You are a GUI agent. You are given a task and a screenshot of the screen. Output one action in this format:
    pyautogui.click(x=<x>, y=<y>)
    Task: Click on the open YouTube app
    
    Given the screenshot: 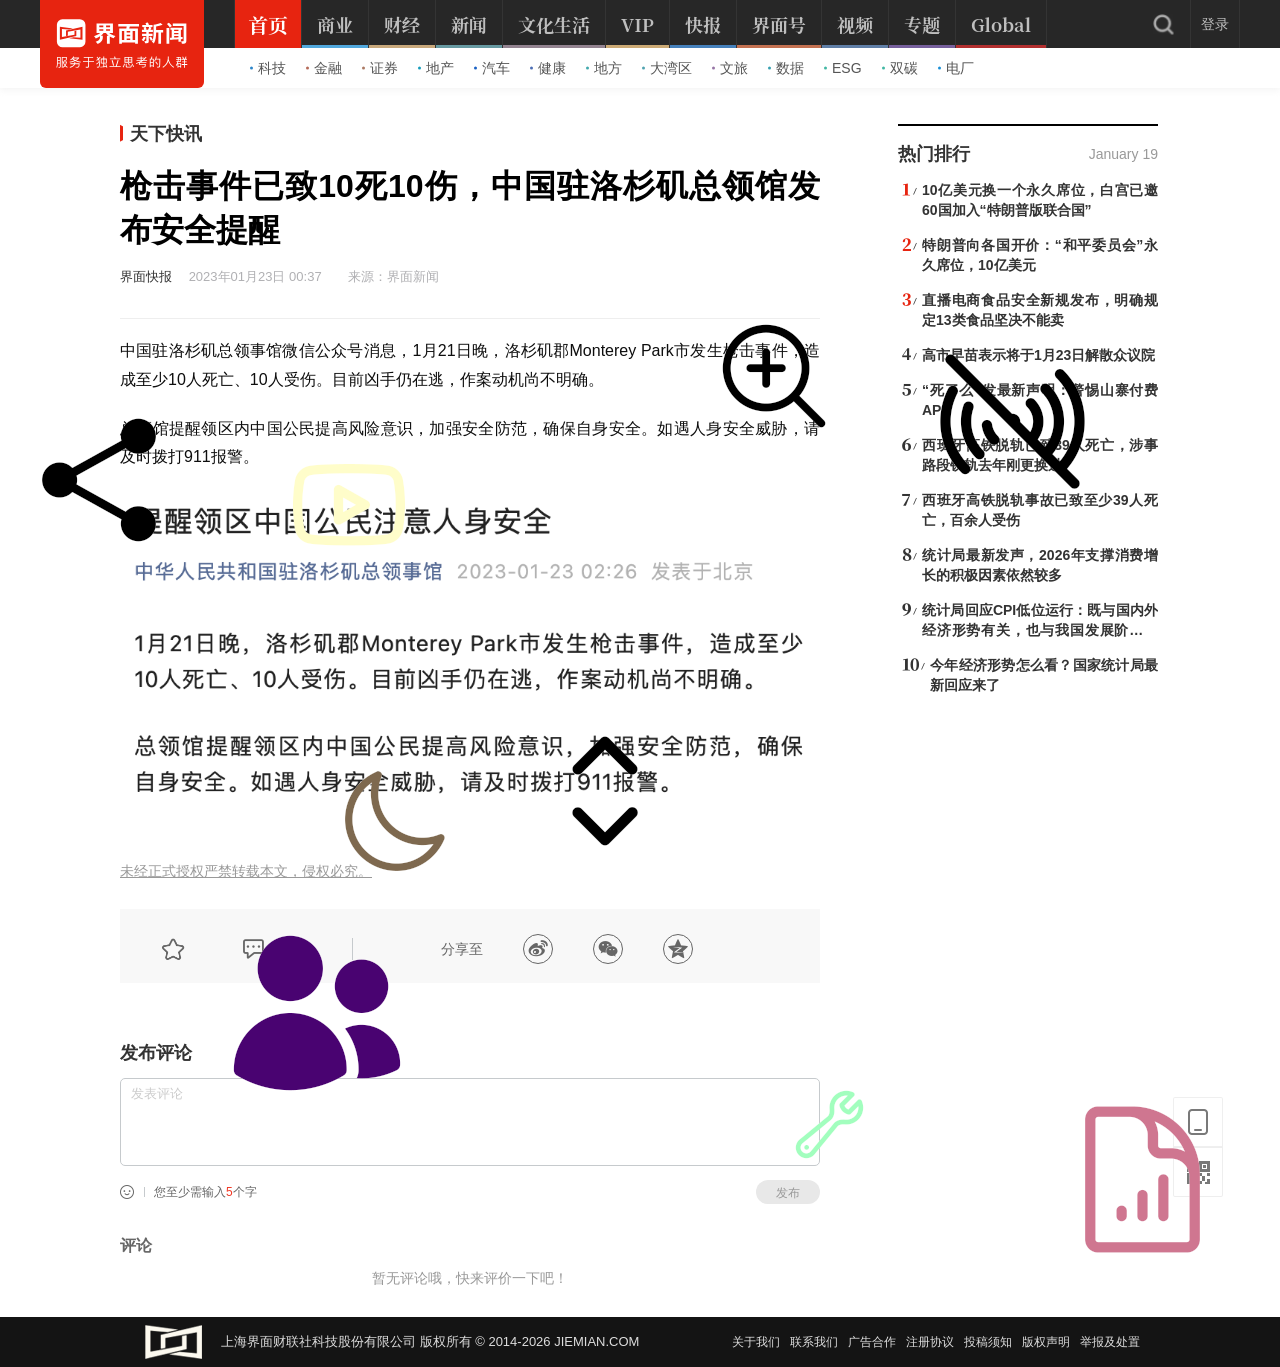 What is the action you would take?
    pyautogui.click(x=349, y=506)
    